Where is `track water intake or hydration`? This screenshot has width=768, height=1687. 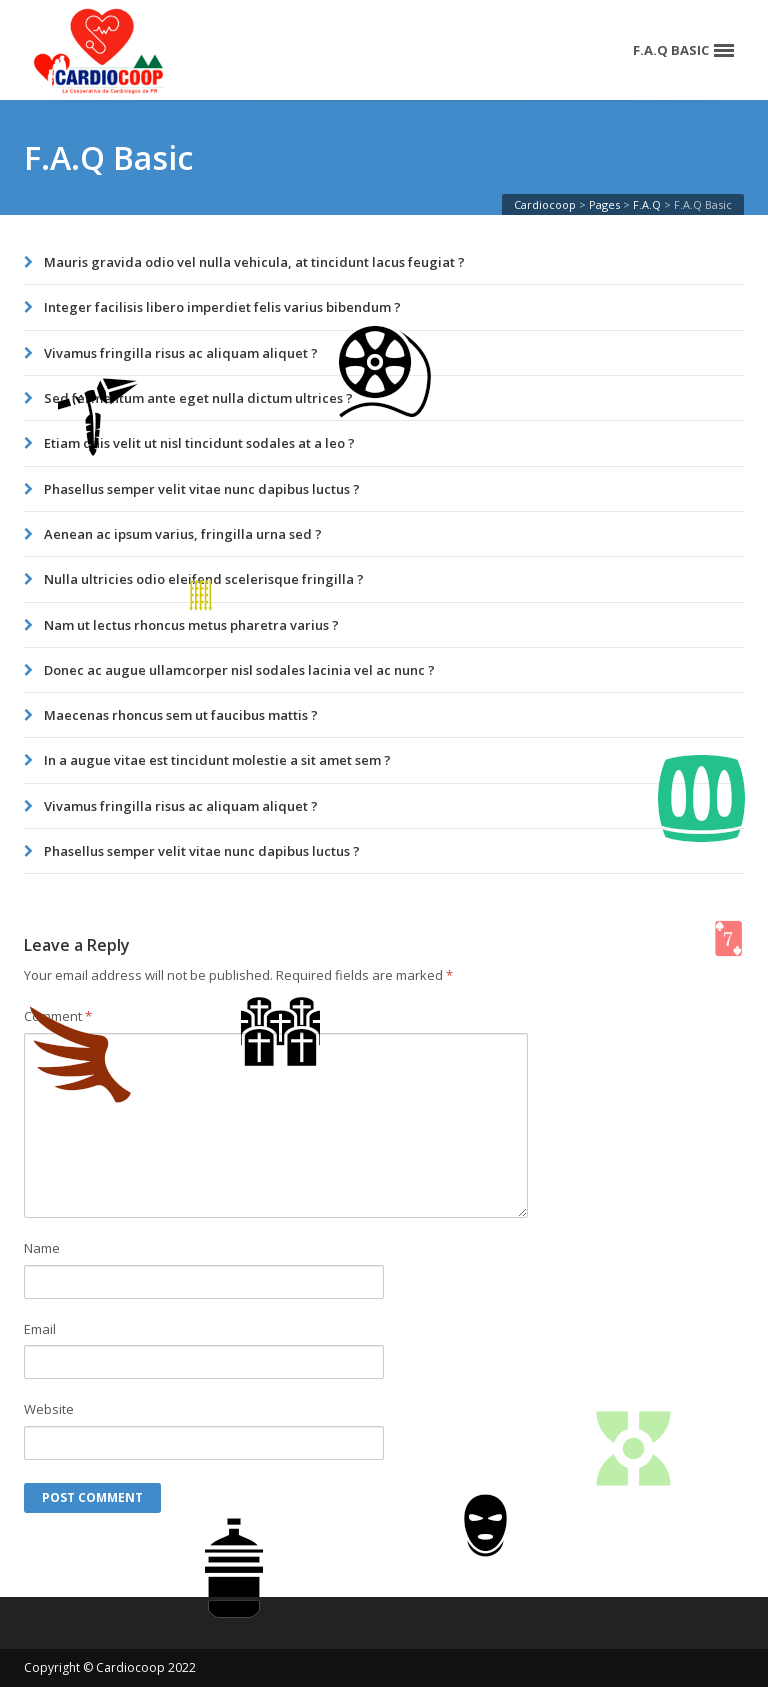 track water intake or hydration is located at coordinates (234, 1568).